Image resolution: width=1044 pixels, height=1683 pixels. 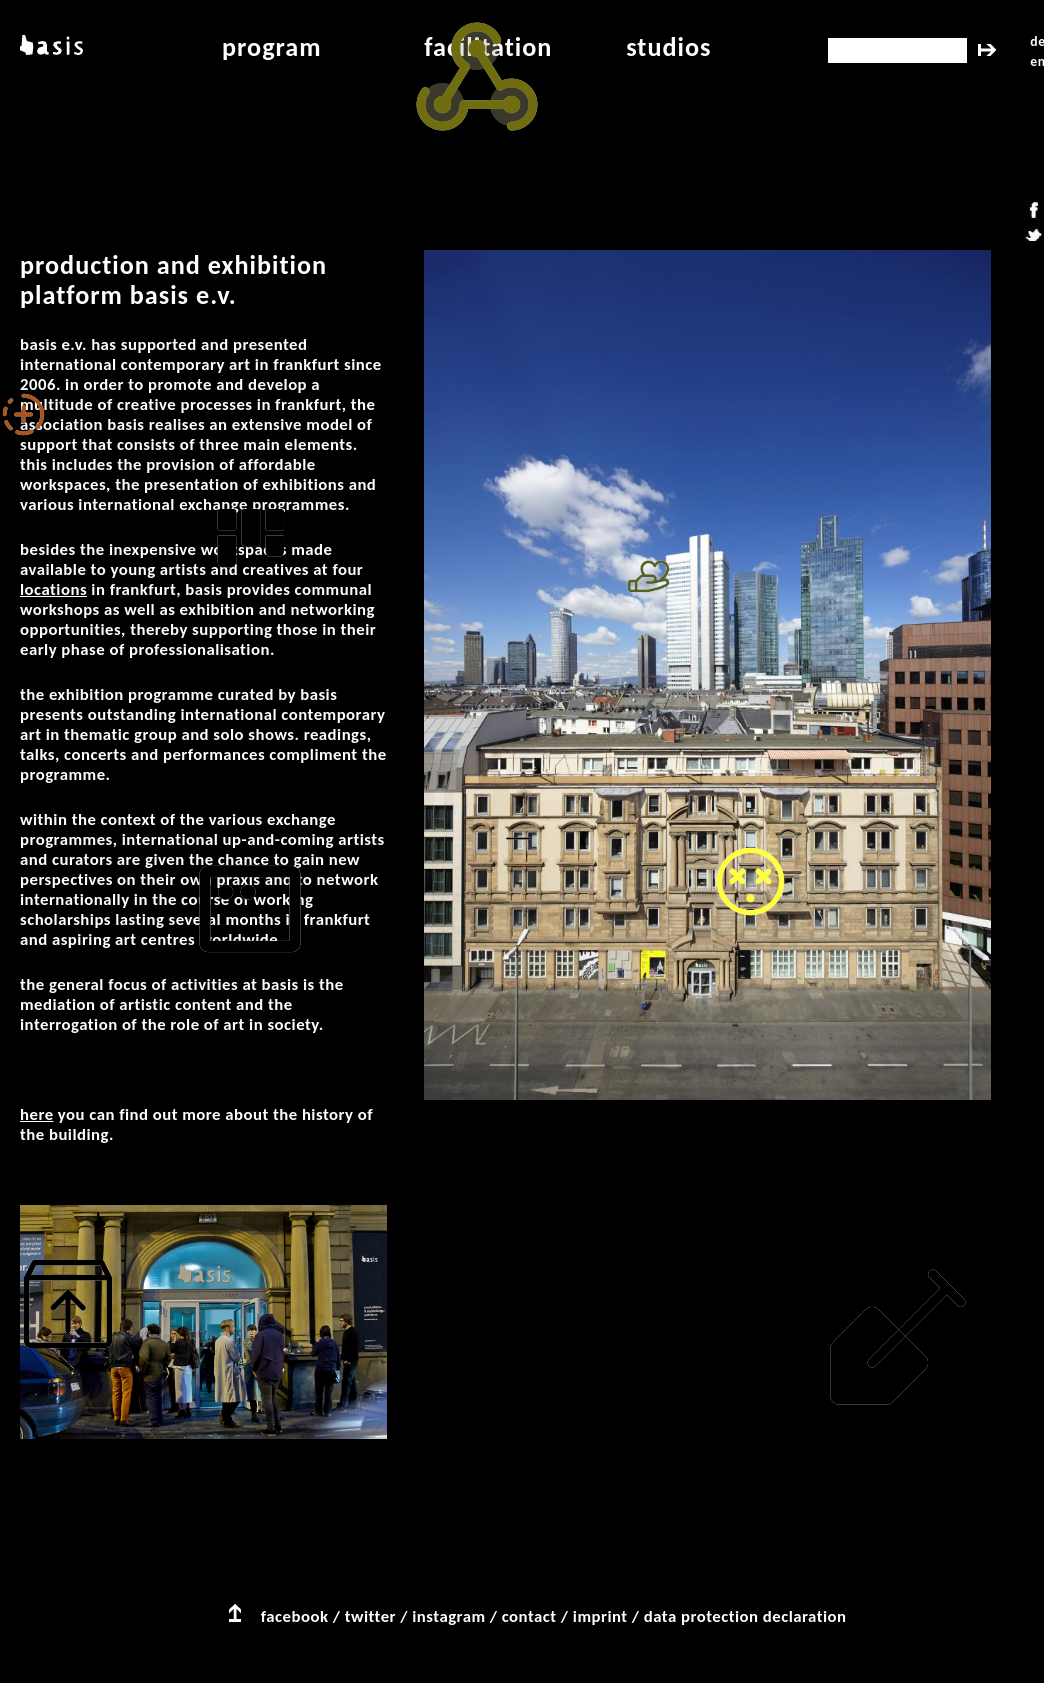 I want to click on indicates an error or failed state, so click(x=750, y=881).